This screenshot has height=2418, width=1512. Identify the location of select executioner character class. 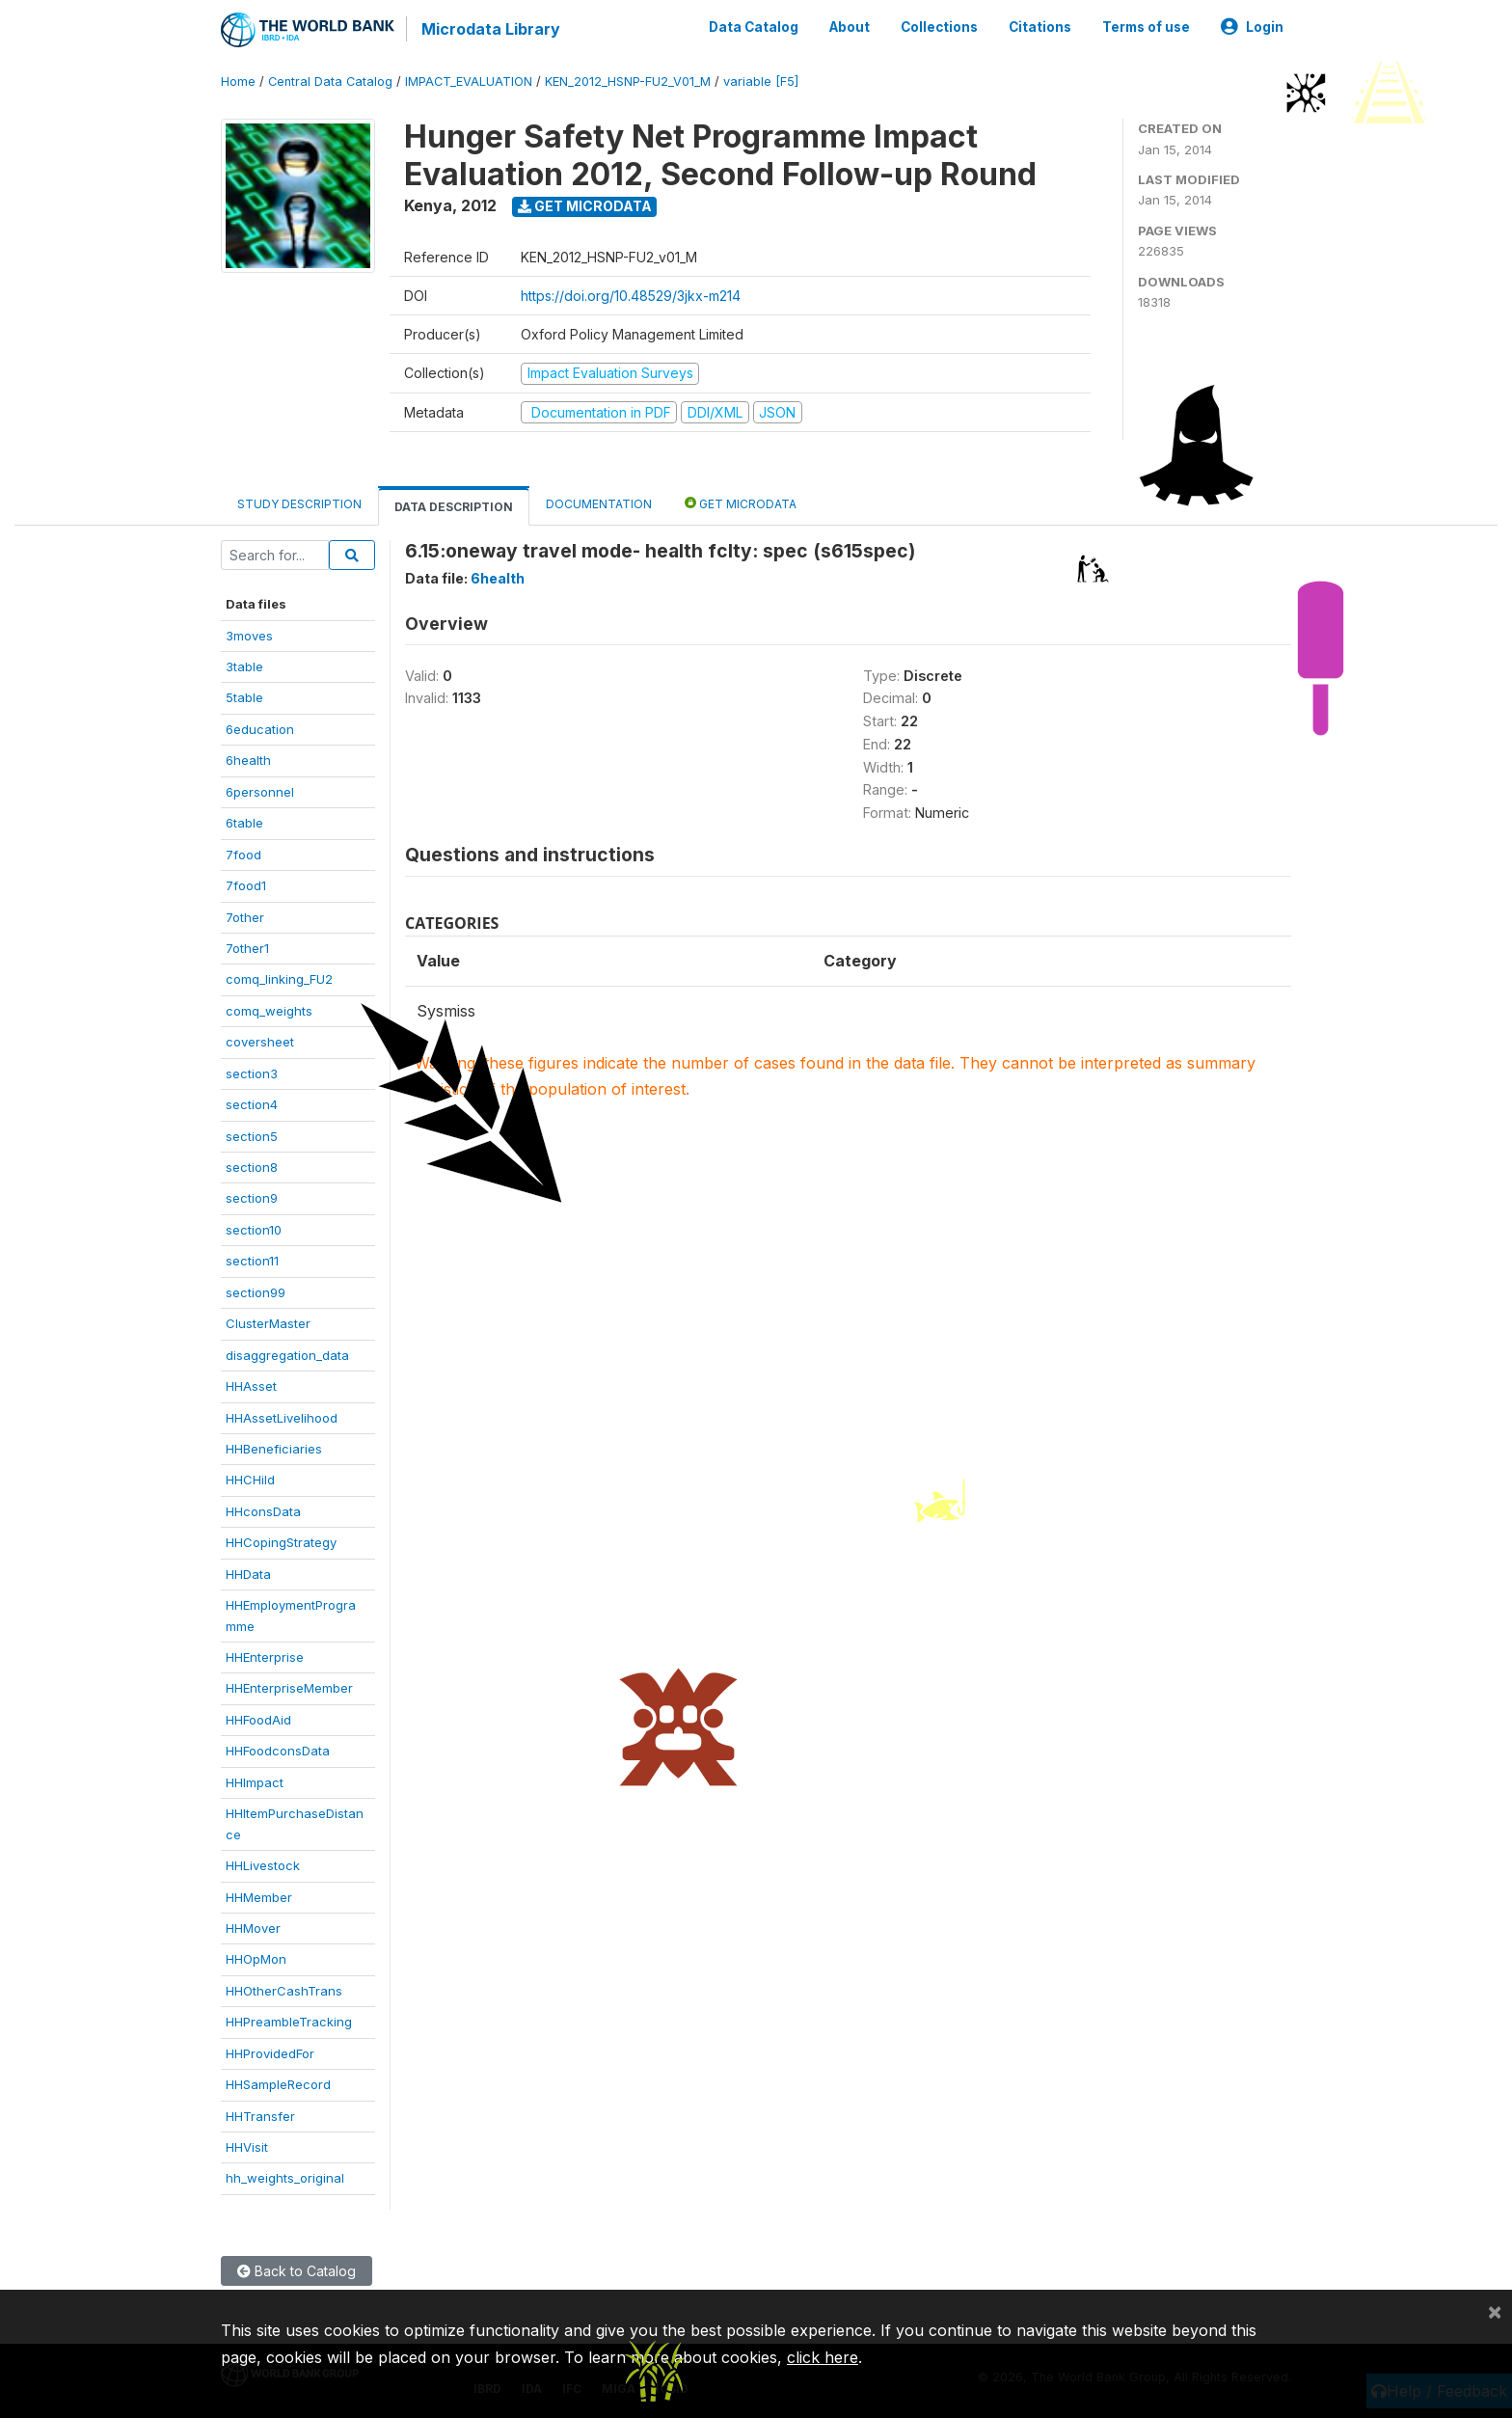
(1196, 443).